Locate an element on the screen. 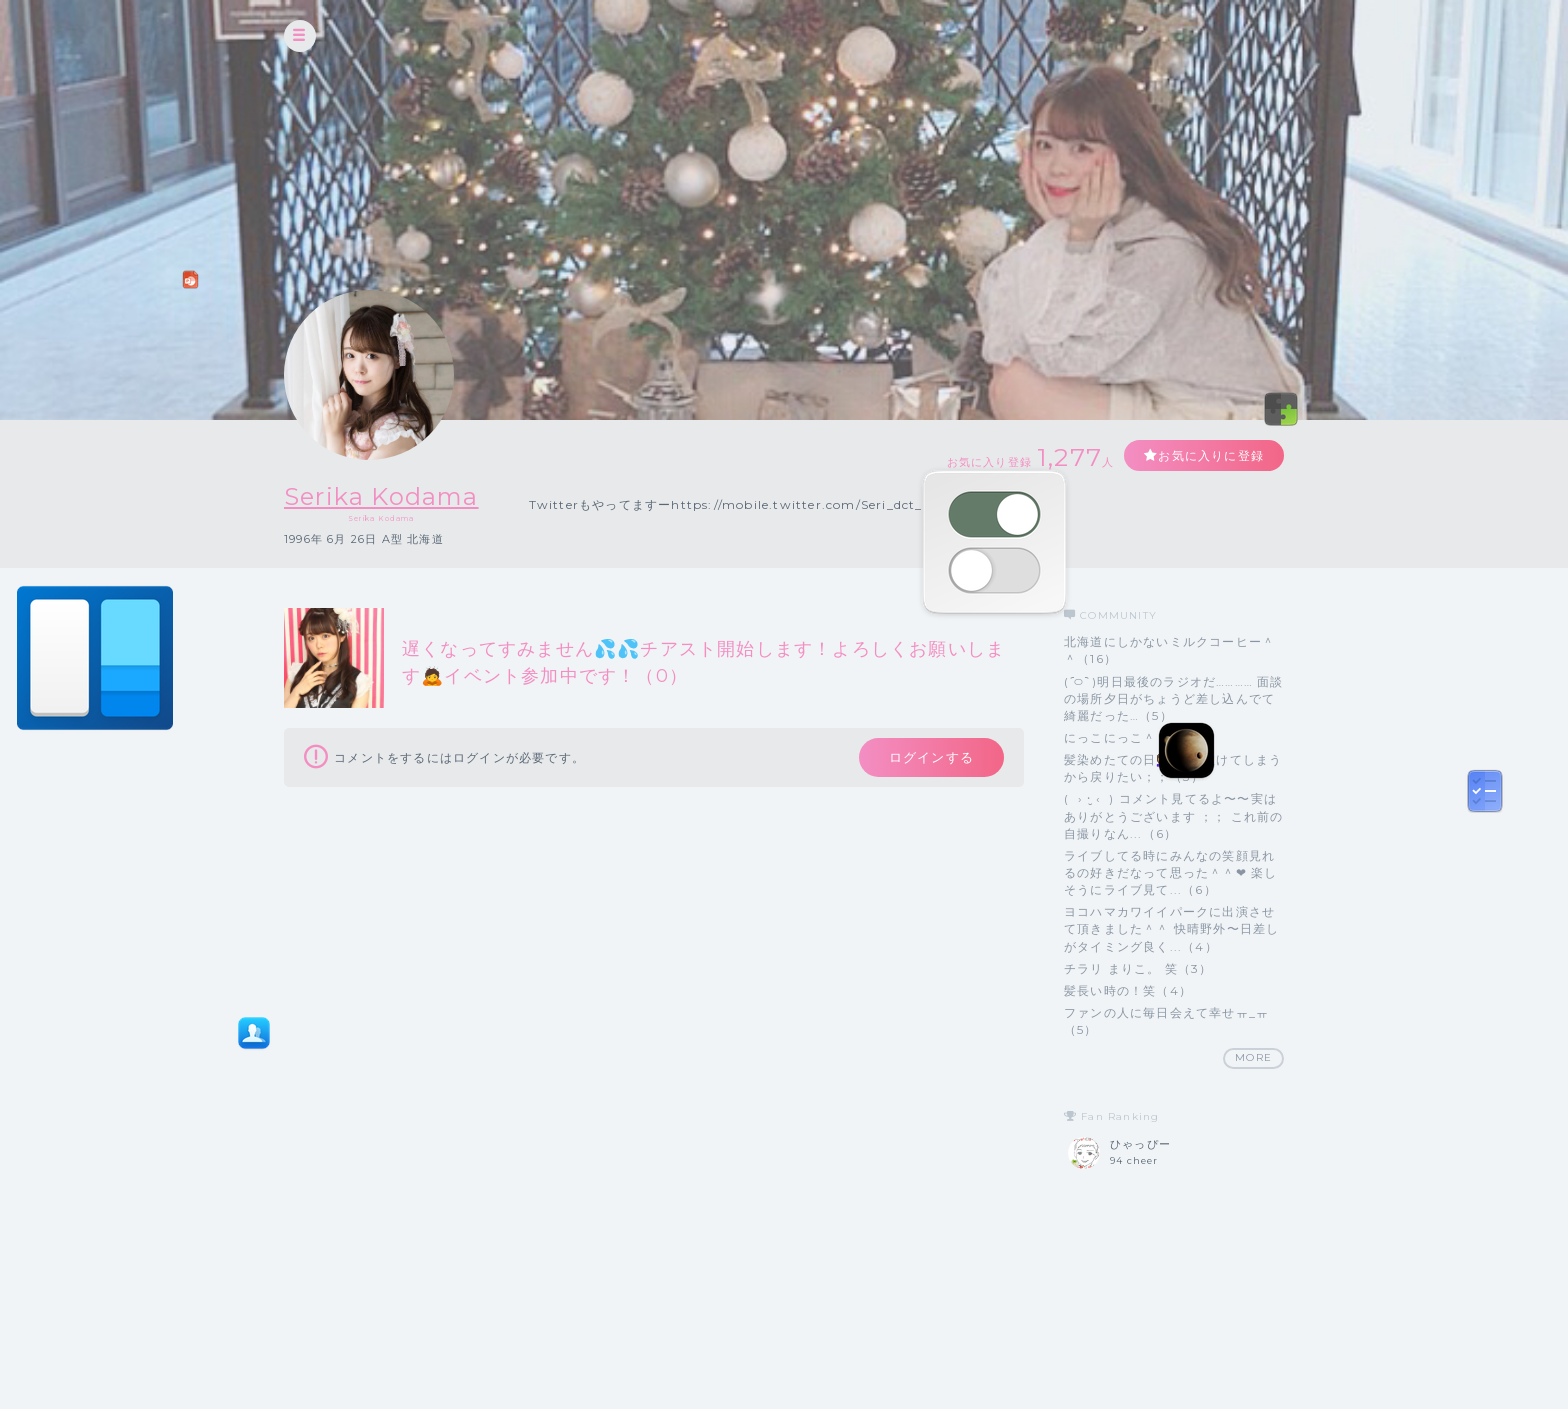 The height and width of the screenshot is (1409, 1568). open the widgets panel is located at coordinates (95, 658).